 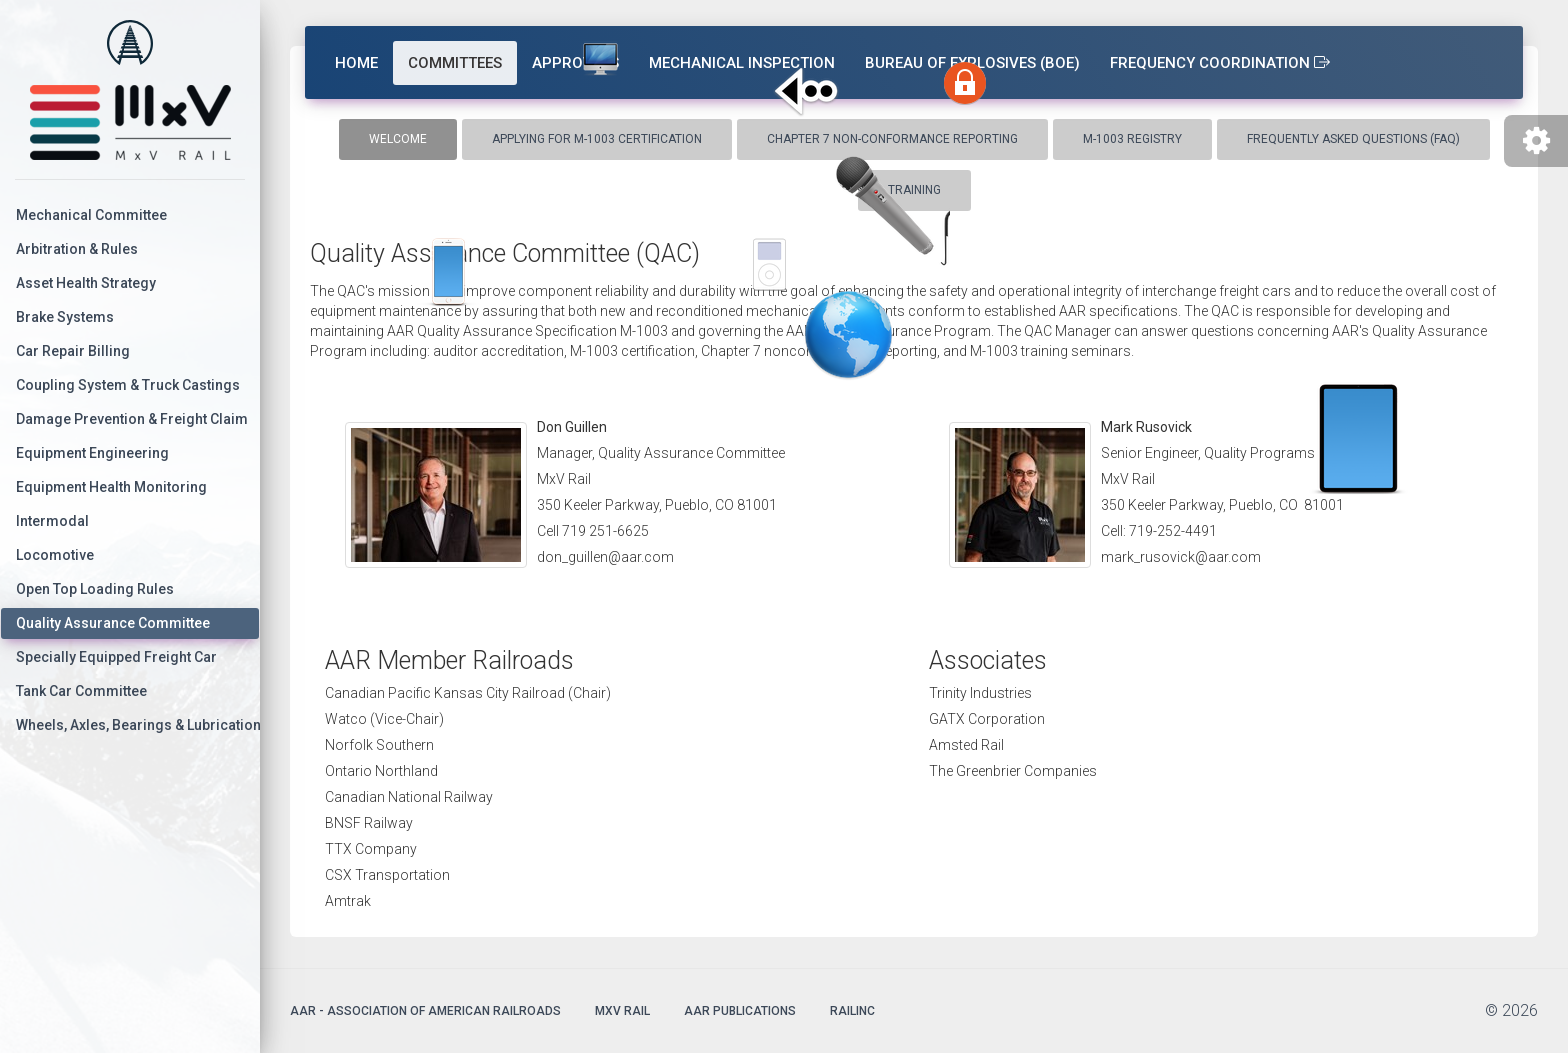 What do you see at coordinates (892, 213) in the screenshot?
I see `access microphone settings` at bounding box center [892, 213].